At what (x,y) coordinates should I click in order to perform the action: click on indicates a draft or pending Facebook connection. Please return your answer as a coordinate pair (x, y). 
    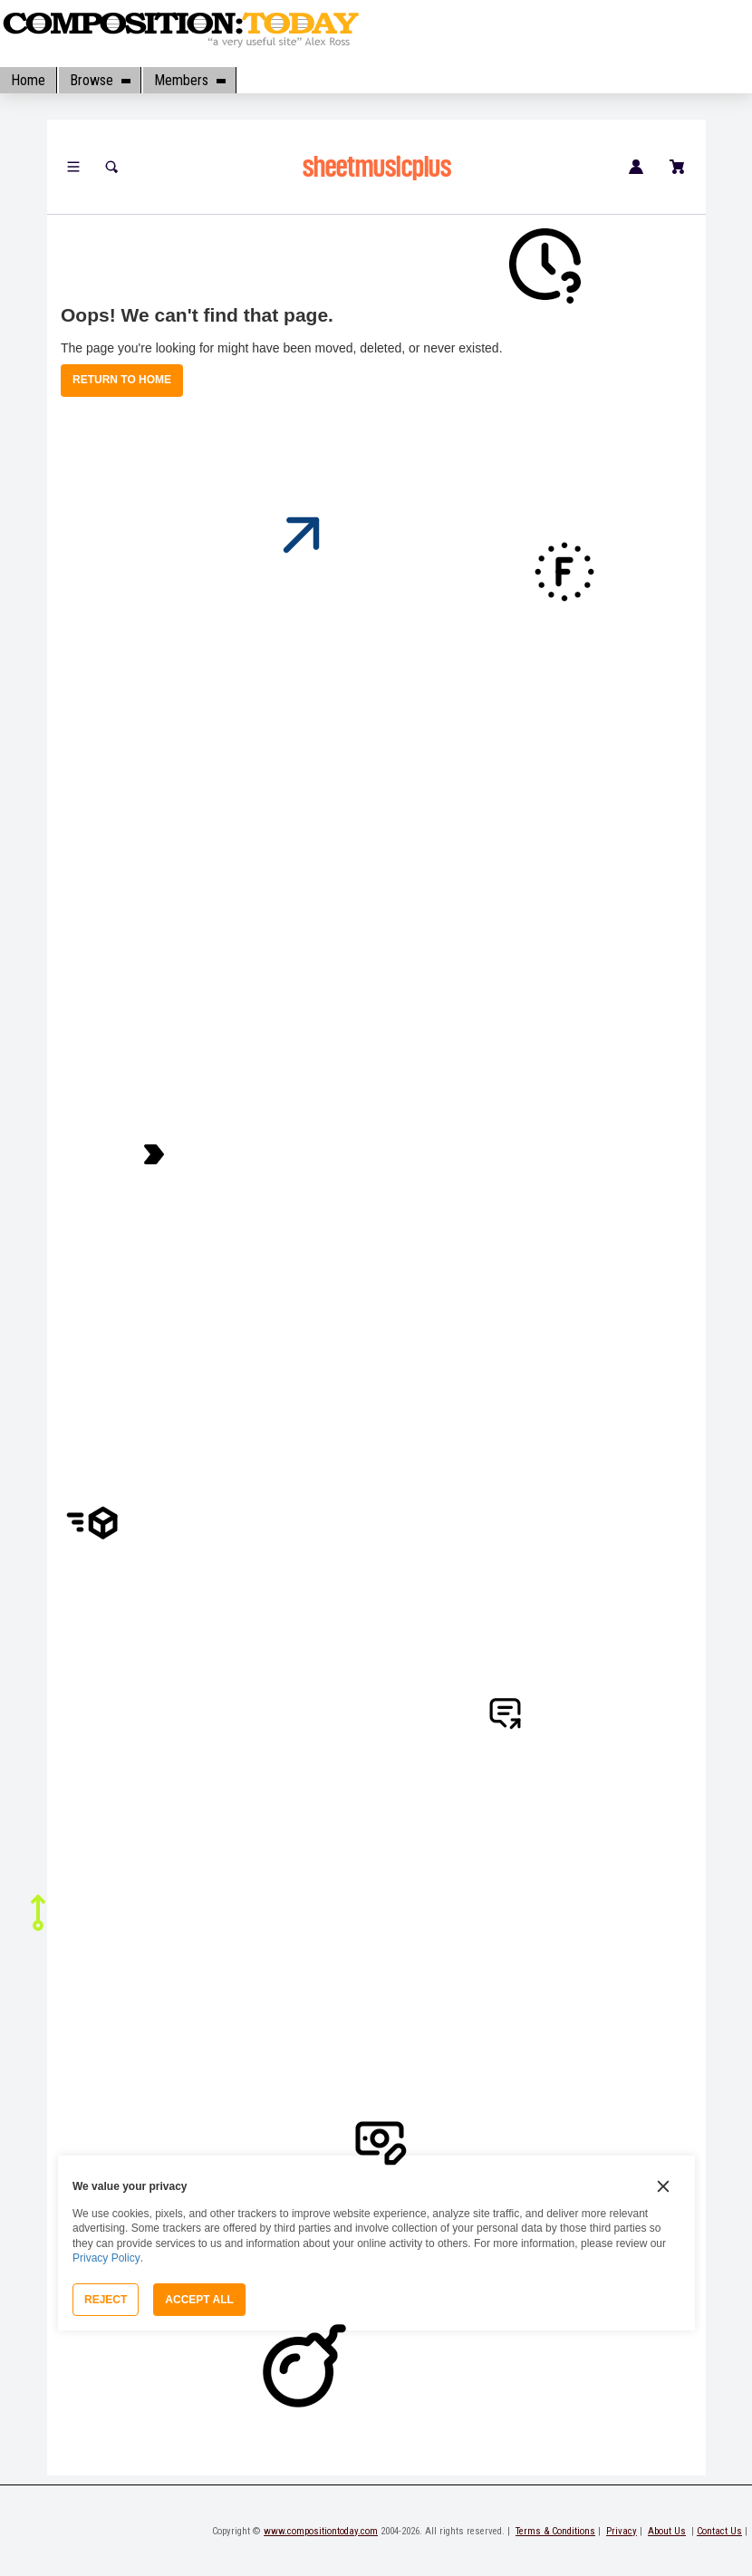
    Looking at the image, I should click on (564, 572).